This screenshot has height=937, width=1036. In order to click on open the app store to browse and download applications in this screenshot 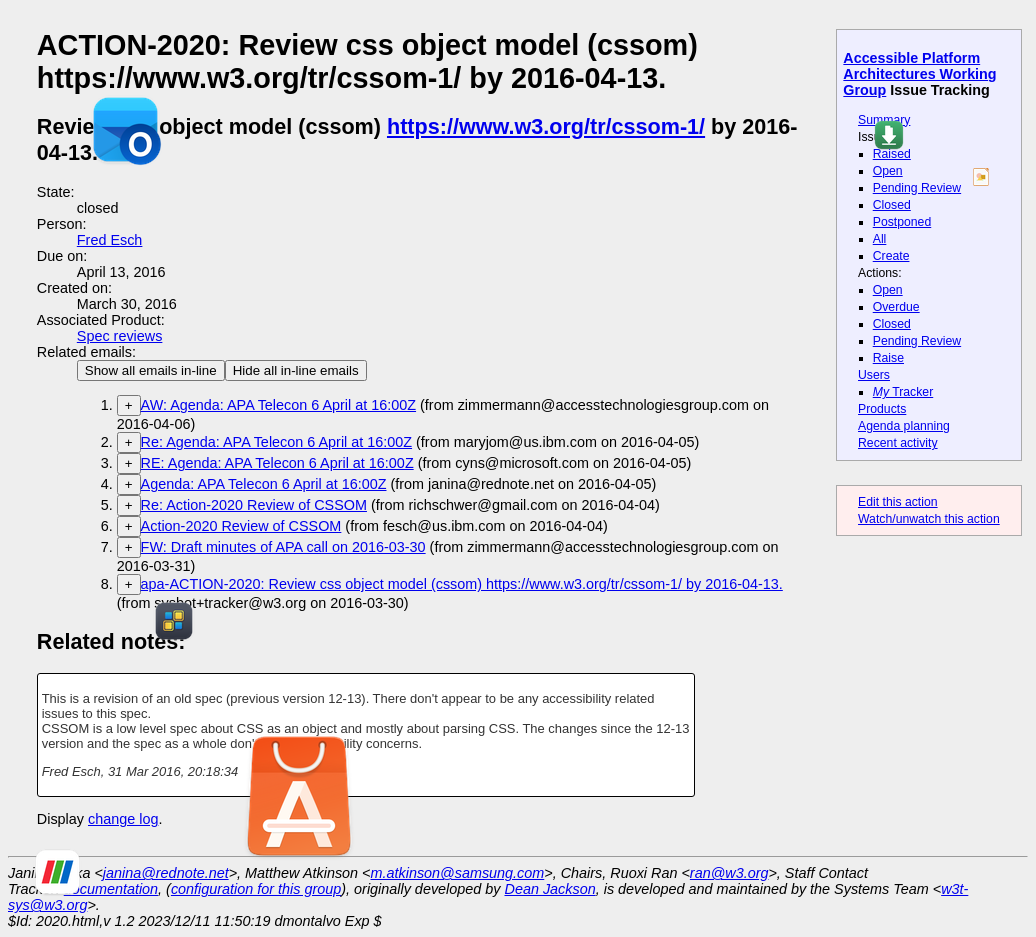, I will do `click(299, 796)`.